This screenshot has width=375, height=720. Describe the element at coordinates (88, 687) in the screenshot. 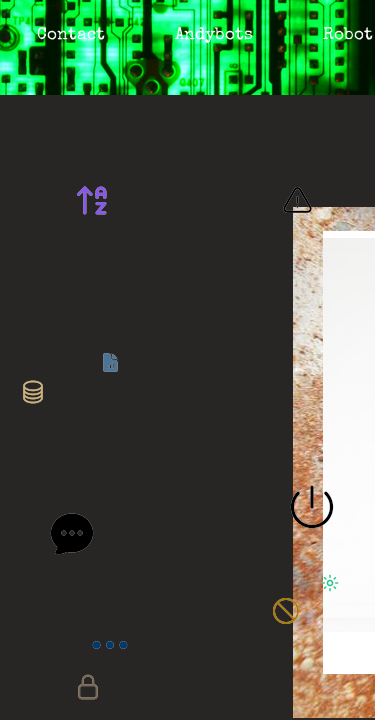

I see `indicates a locked or secured item` at that location.